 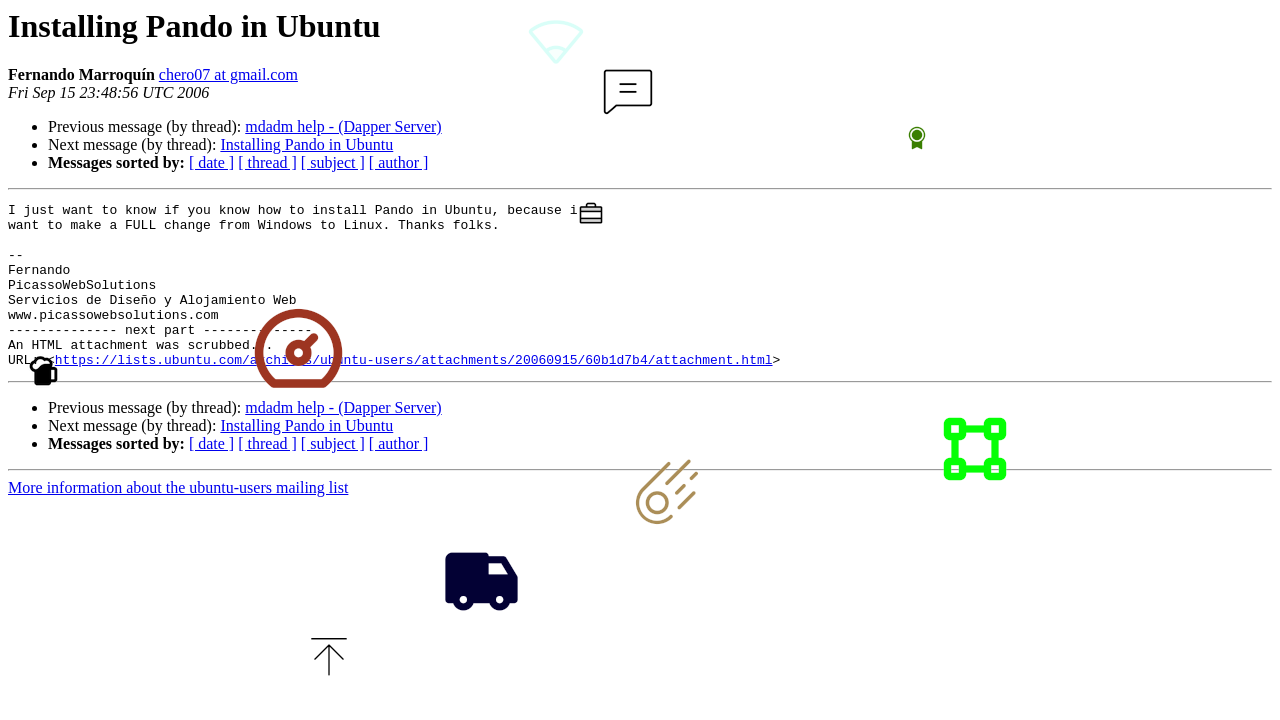 I want to click on find nearby bars or pubs, so click(x=43, y=371).